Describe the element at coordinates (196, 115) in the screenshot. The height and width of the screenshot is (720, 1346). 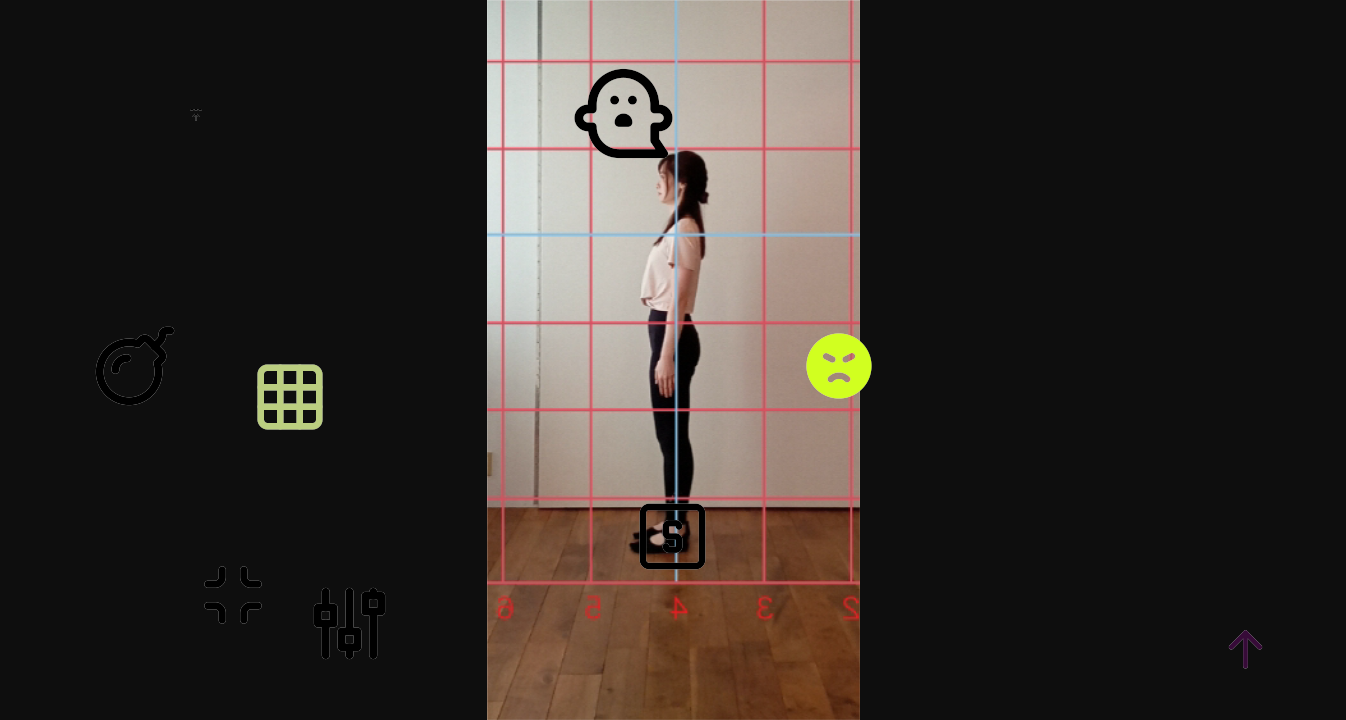
I see `upload to a draft or pending state` at that location.